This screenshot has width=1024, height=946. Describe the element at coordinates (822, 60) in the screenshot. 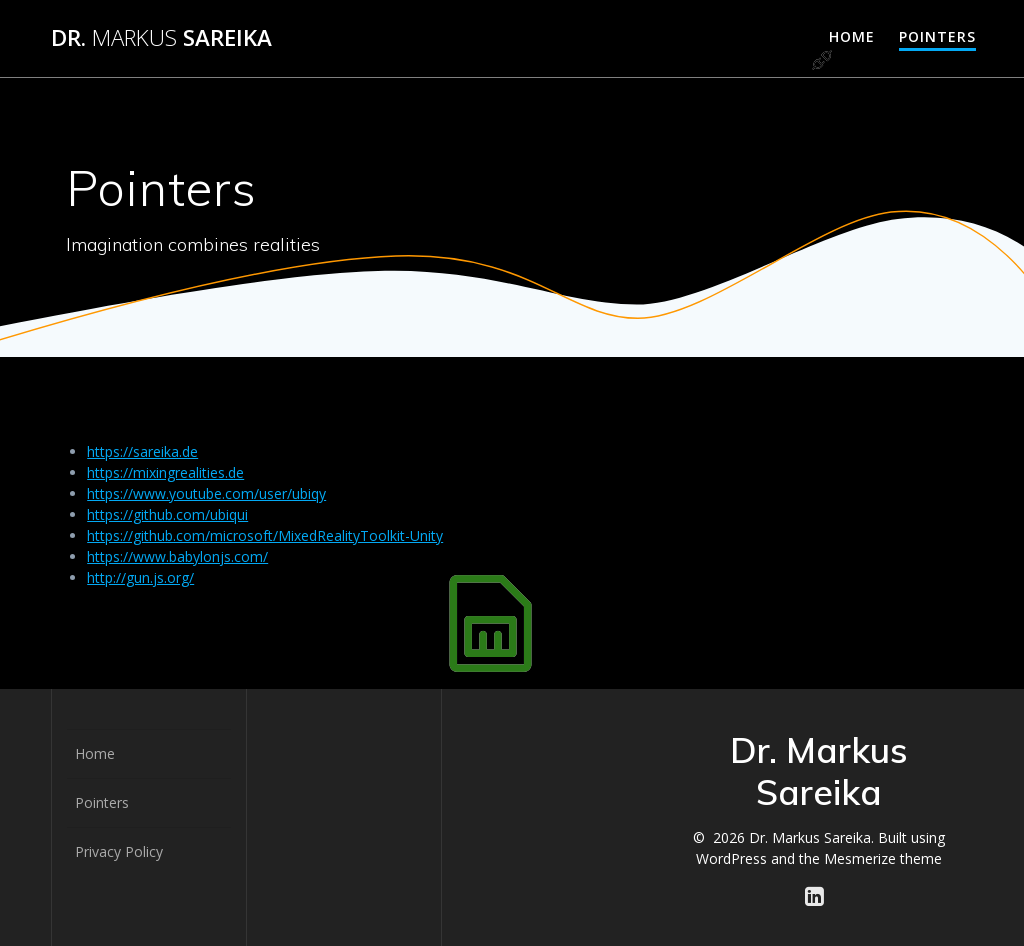

I see `disconnect from debug session` at that location.